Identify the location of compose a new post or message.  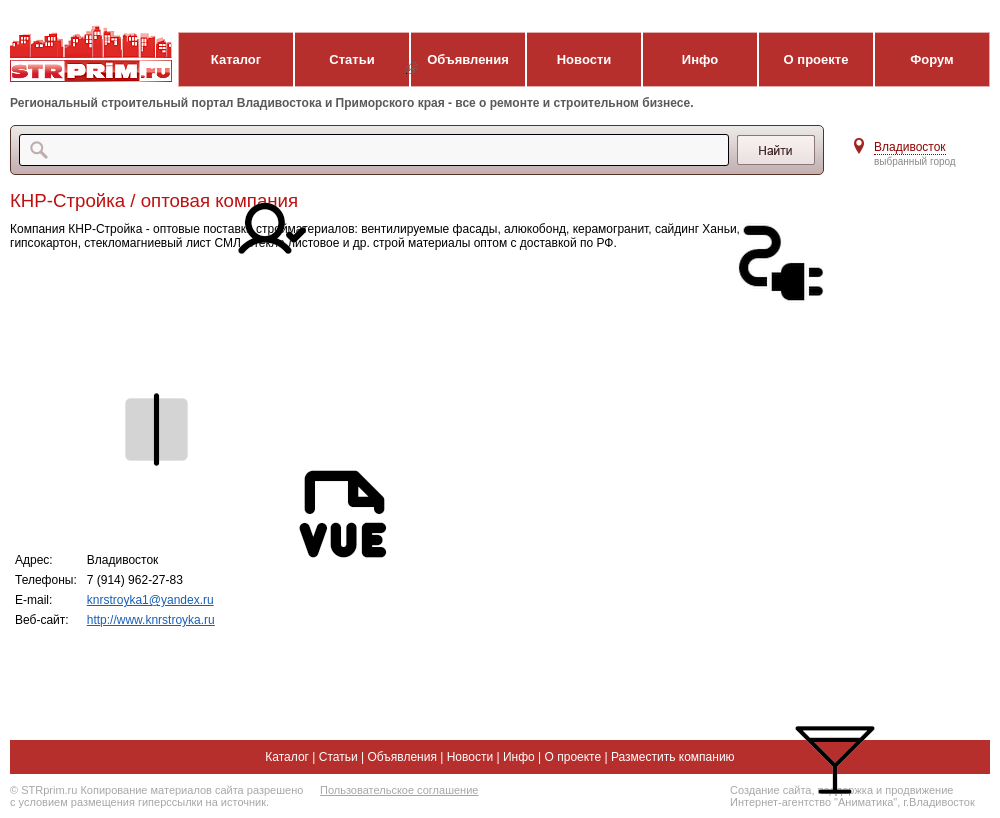
(410, 69).